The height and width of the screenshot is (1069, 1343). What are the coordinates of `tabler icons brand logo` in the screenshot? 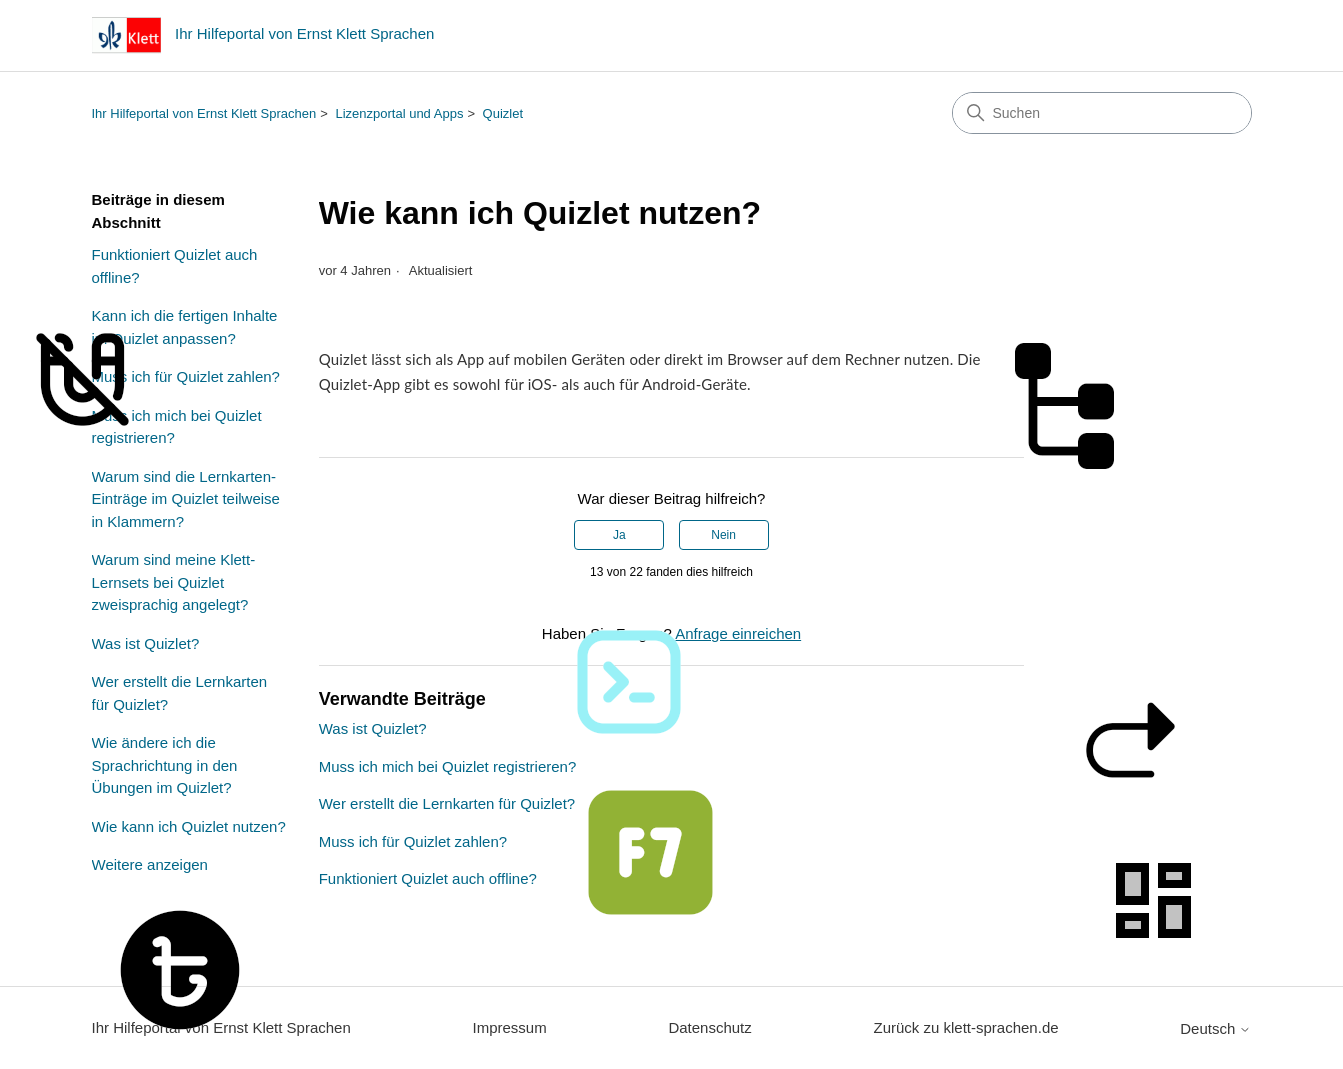 It's located at (629, 682).